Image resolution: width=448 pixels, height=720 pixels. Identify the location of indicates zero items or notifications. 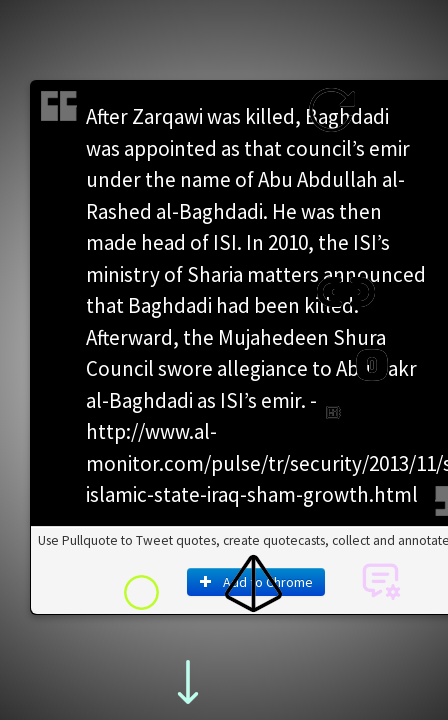
(372, 365).